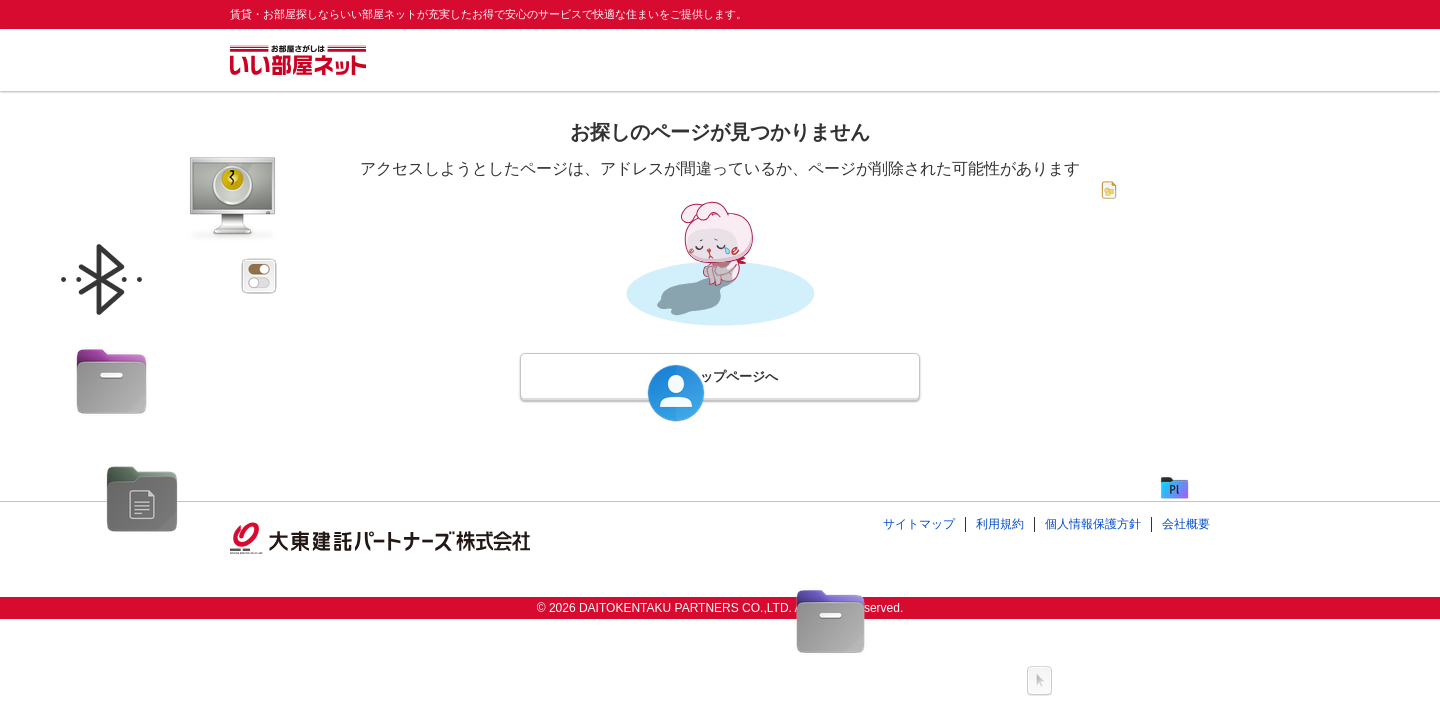  I want to click on open unity tweak tool settings, so click(259, 276).